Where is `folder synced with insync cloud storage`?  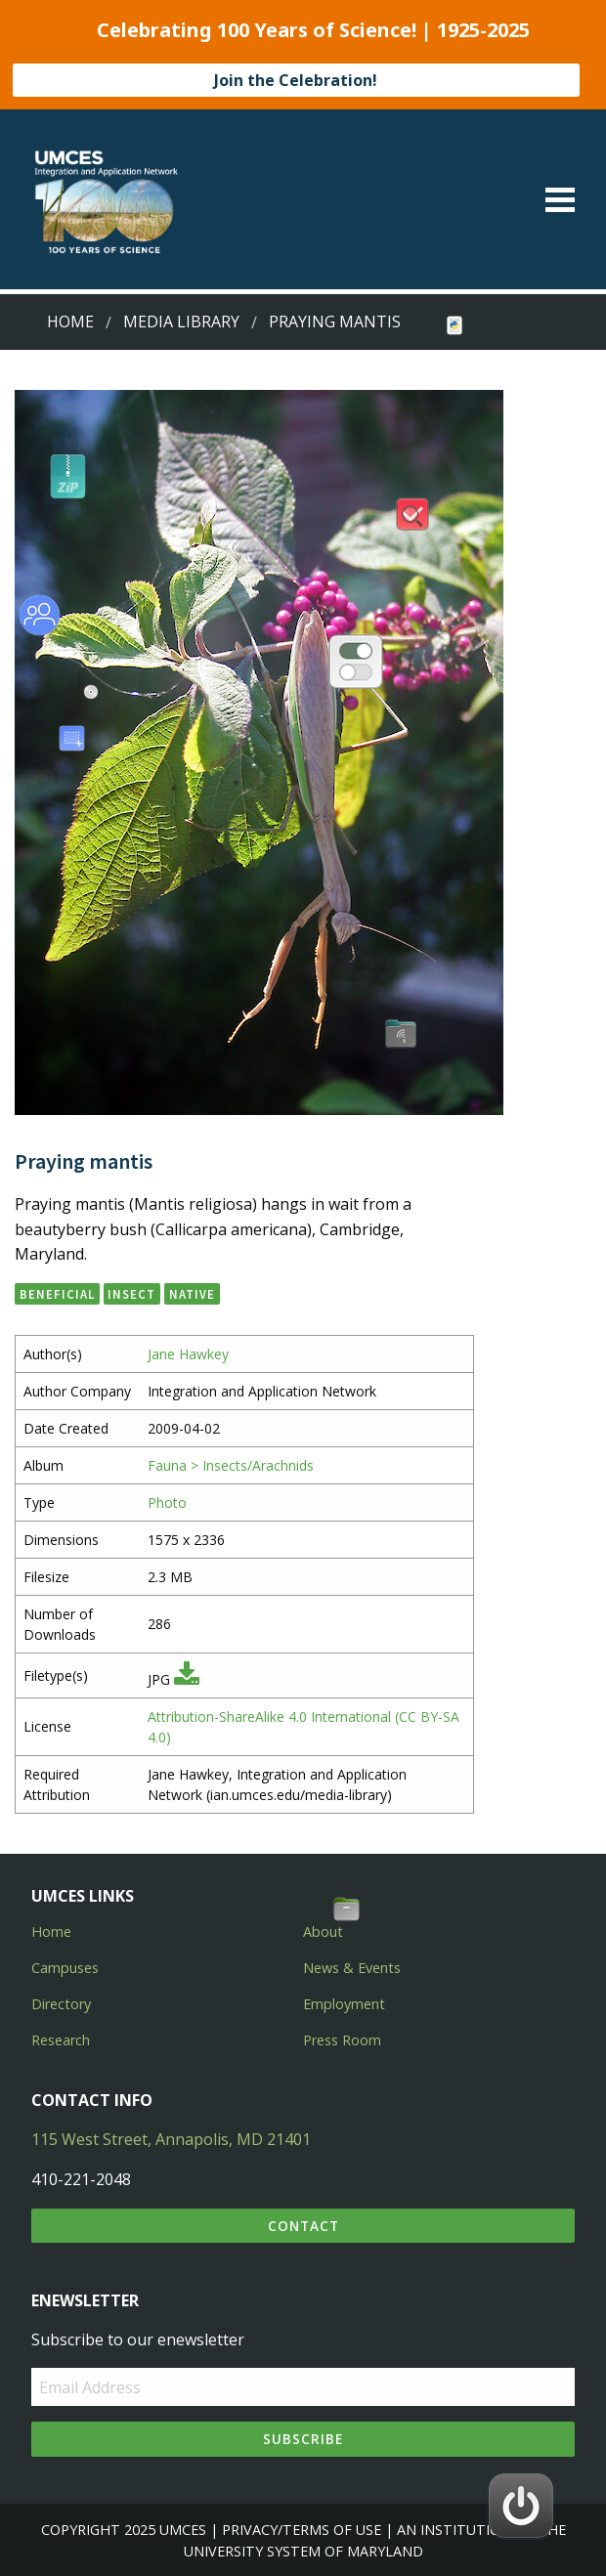
folder synced with insync cloud storage is located at coordinates (401, 1033).